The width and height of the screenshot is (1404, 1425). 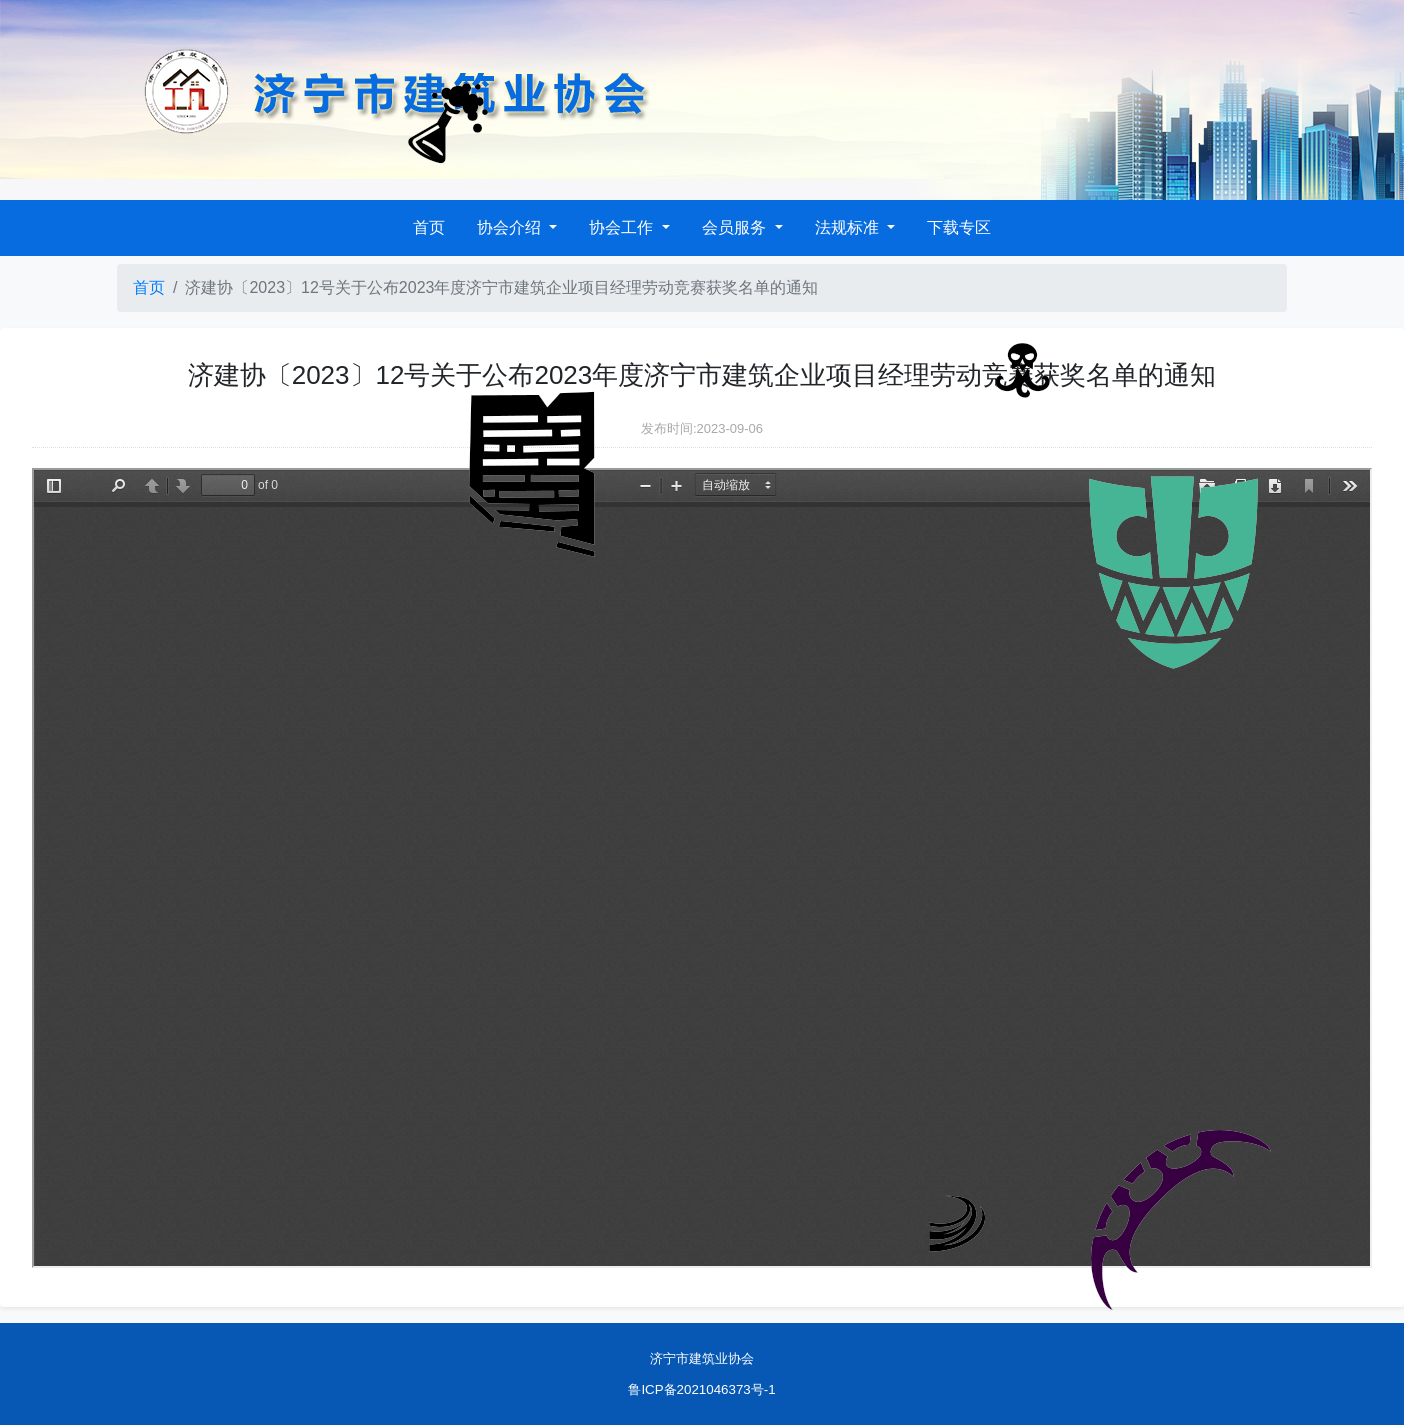 What do you see at coordinates (448, 123) in the screenshot?
I see `access alchemy or crafting features` at bounding box center [448, 123].